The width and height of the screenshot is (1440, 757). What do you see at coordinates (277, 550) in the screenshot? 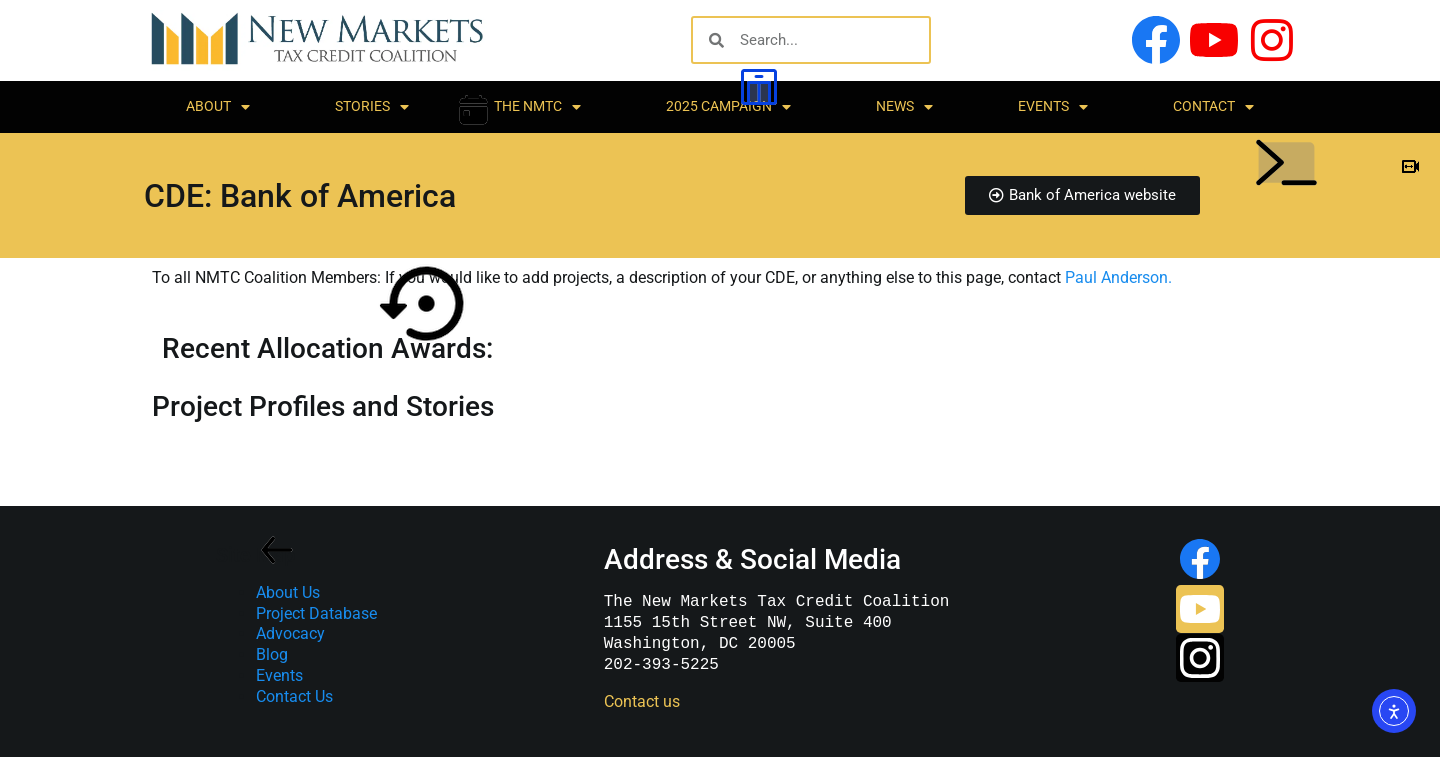
I see `go back to the previous screen` at bounding box center [277, 550].